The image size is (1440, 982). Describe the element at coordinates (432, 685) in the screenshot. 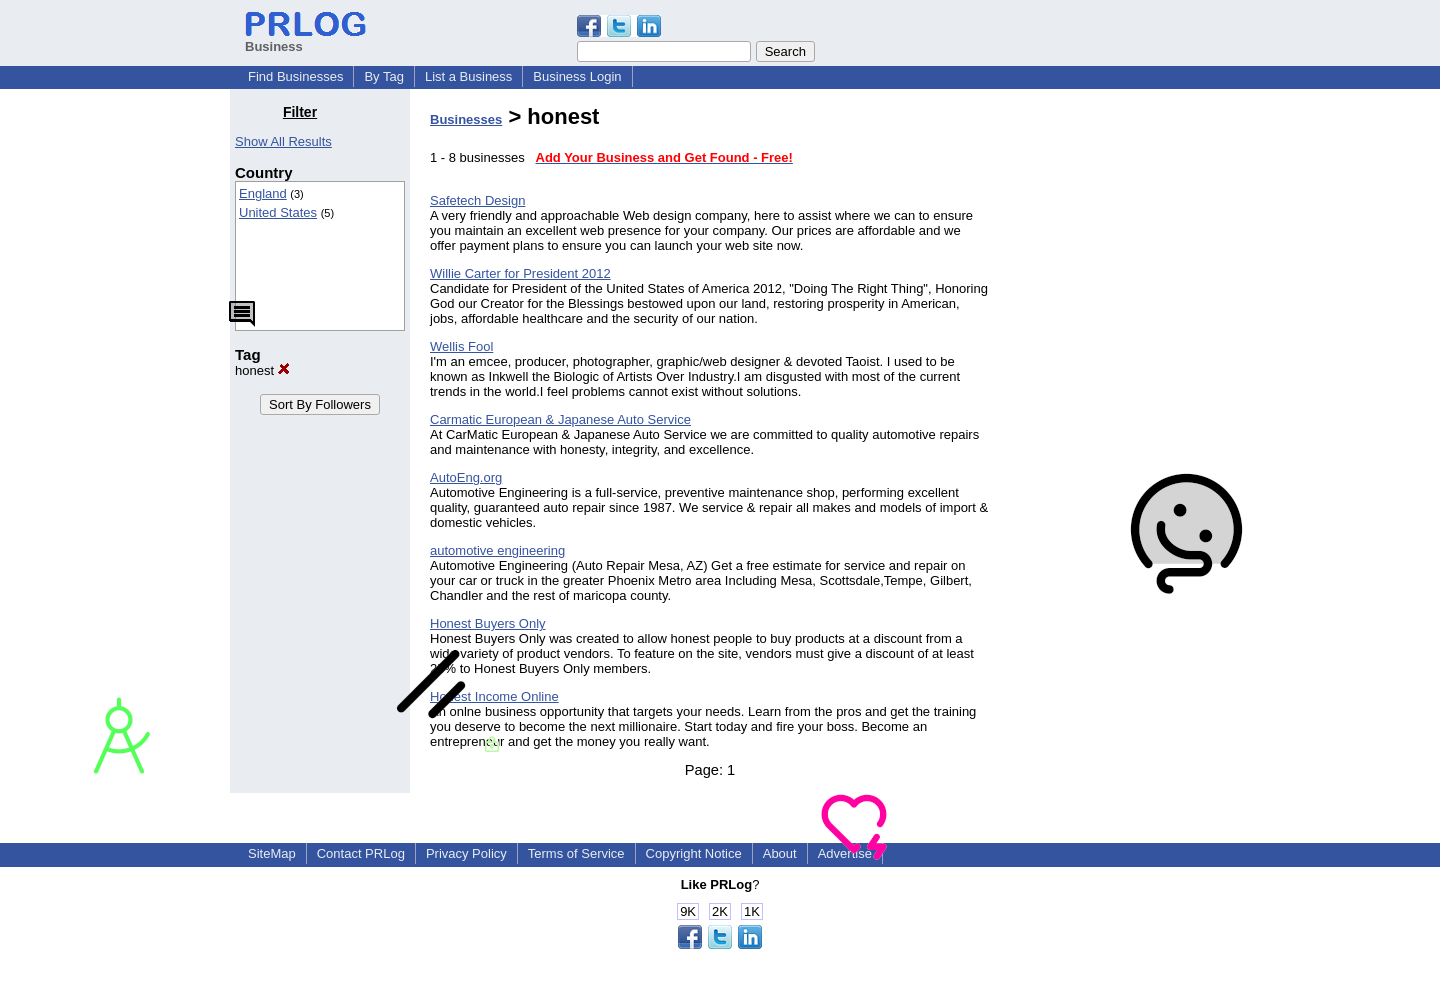

I see `indicates loading or processing status` at that location.